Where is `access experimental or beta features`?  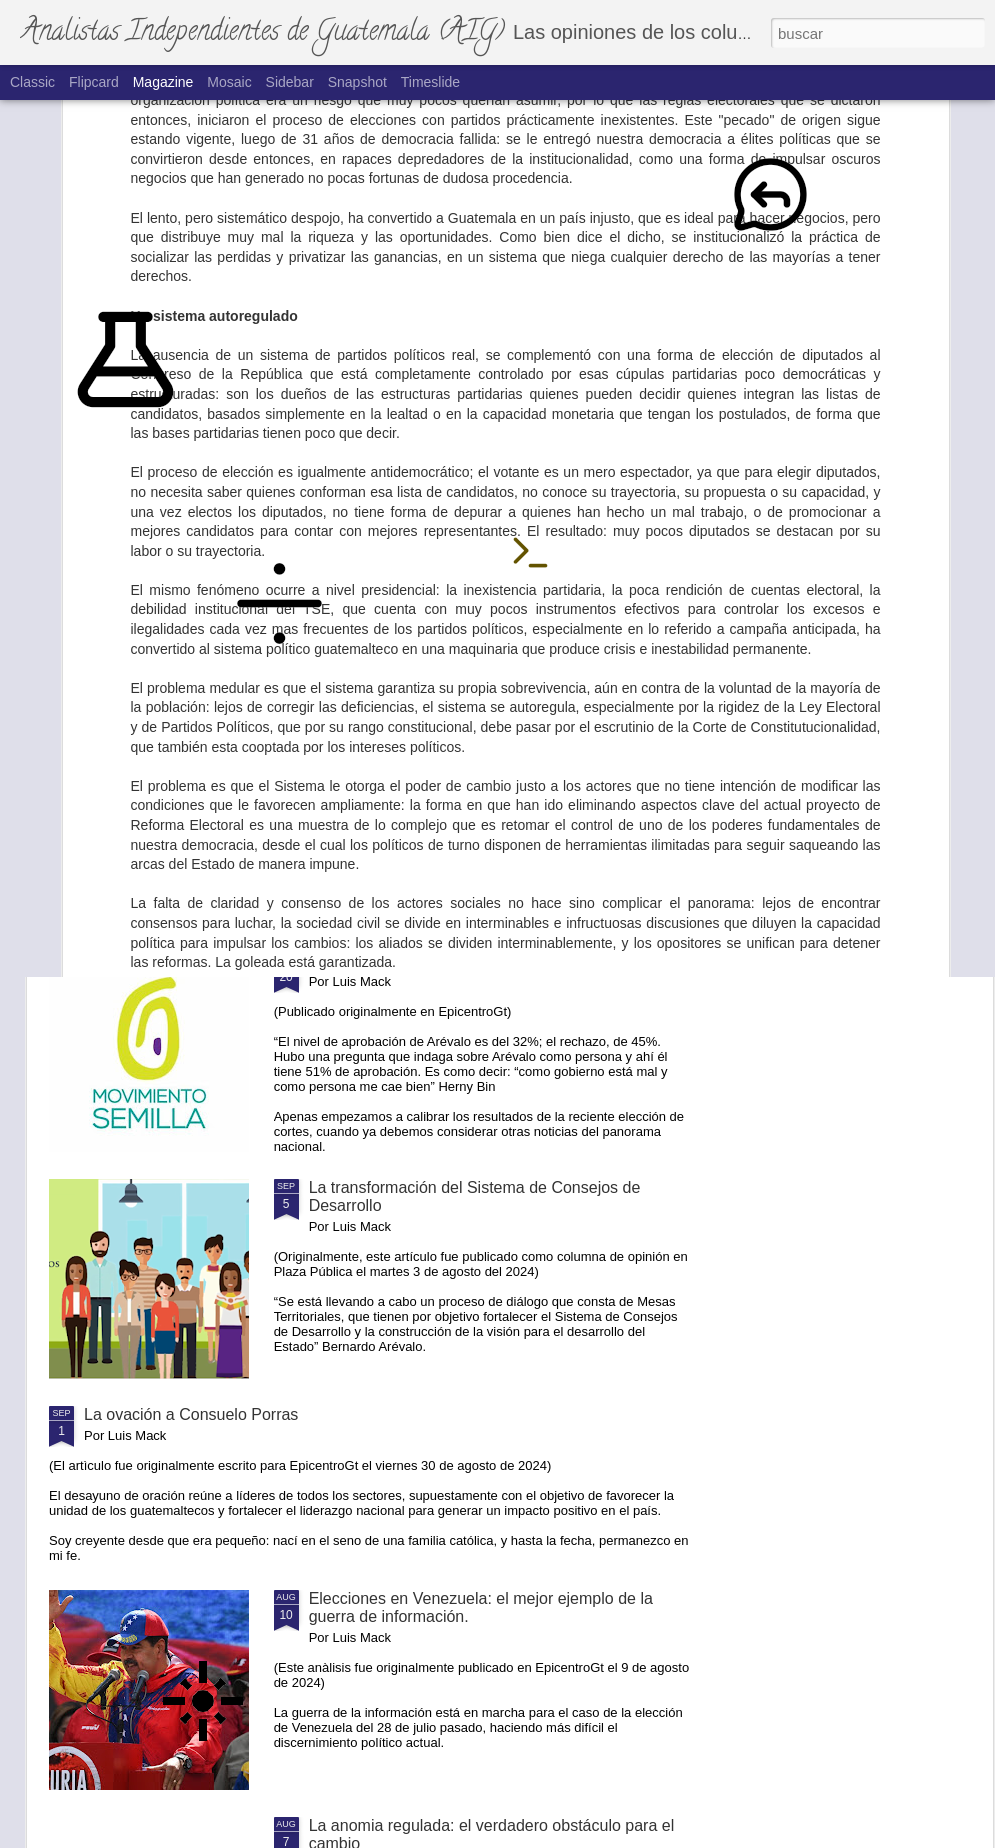
access experimental or beta features is located at coordinates (125, 359).